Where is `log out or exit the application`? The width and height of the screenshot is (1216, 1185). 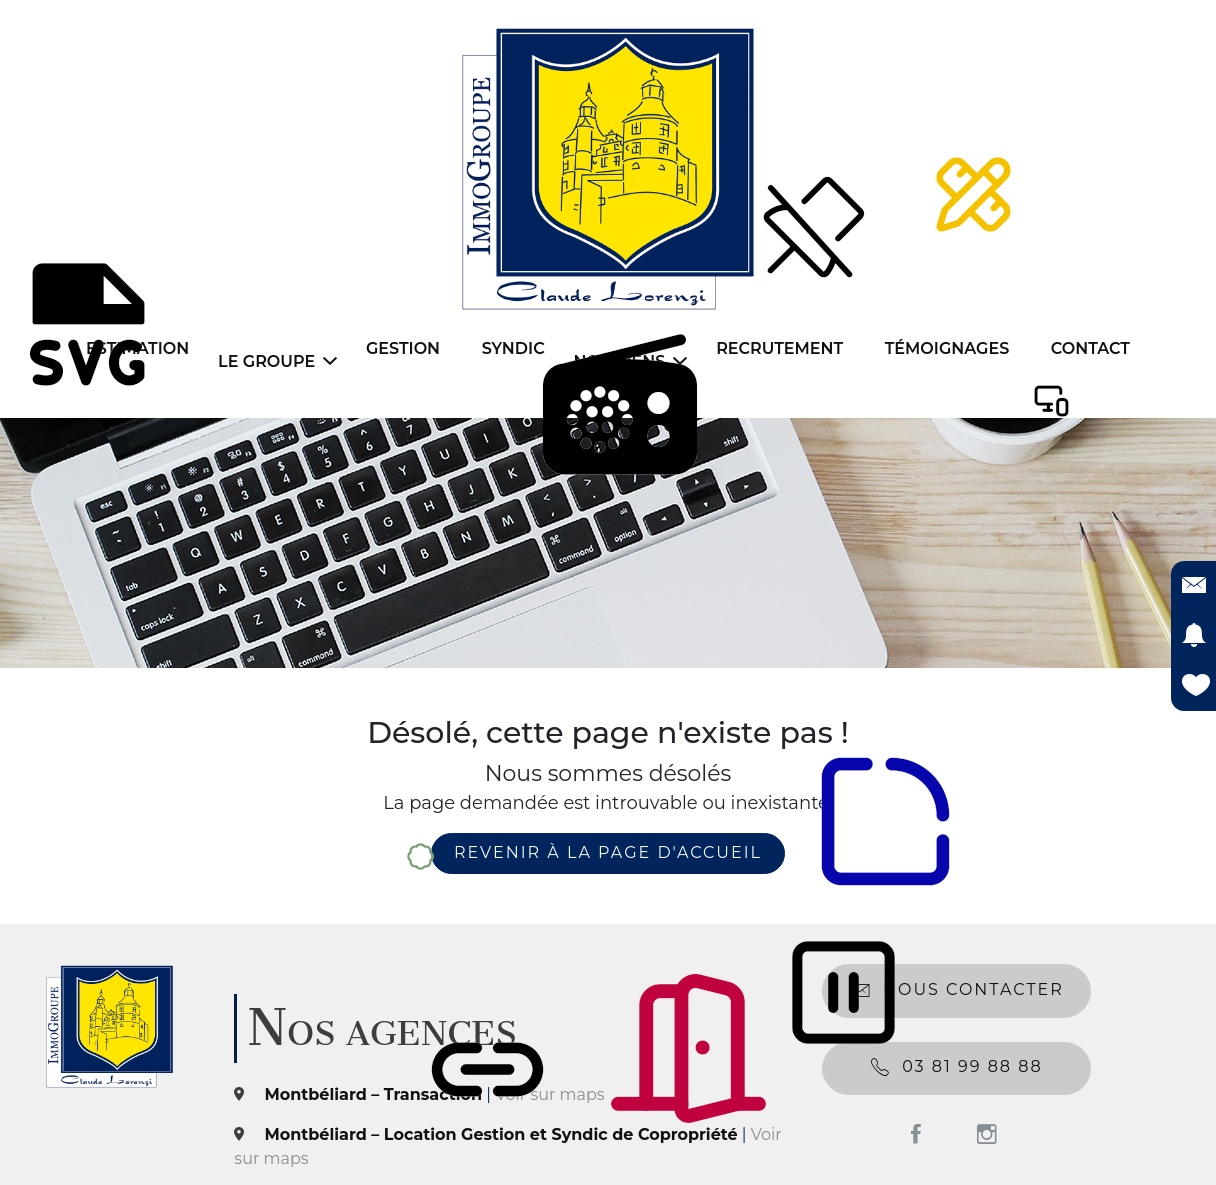 log out or exit the application is located at coordinates (688, 1047).